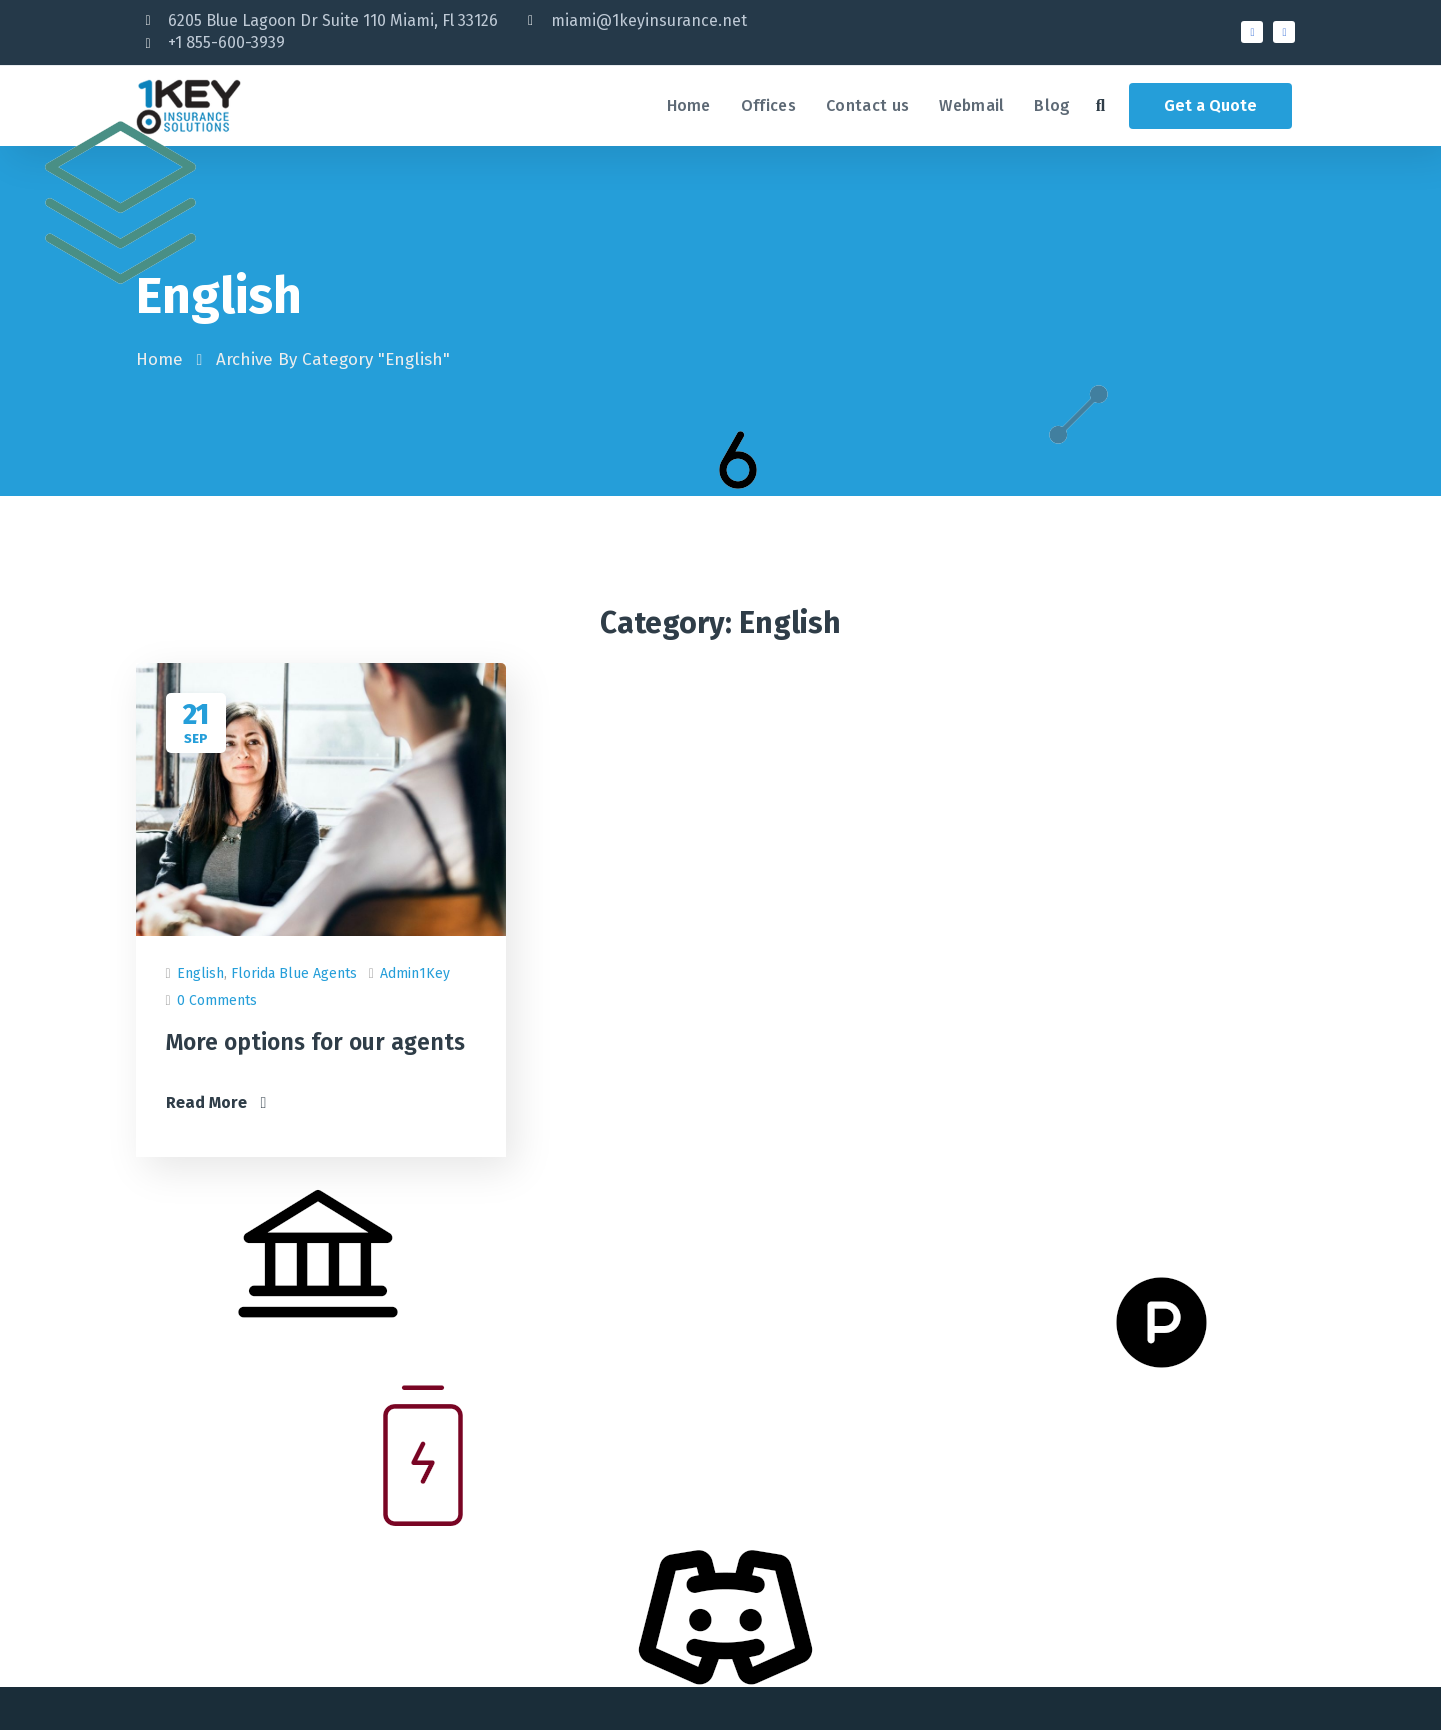  I want to click on open Discord, so click(725, 1614).